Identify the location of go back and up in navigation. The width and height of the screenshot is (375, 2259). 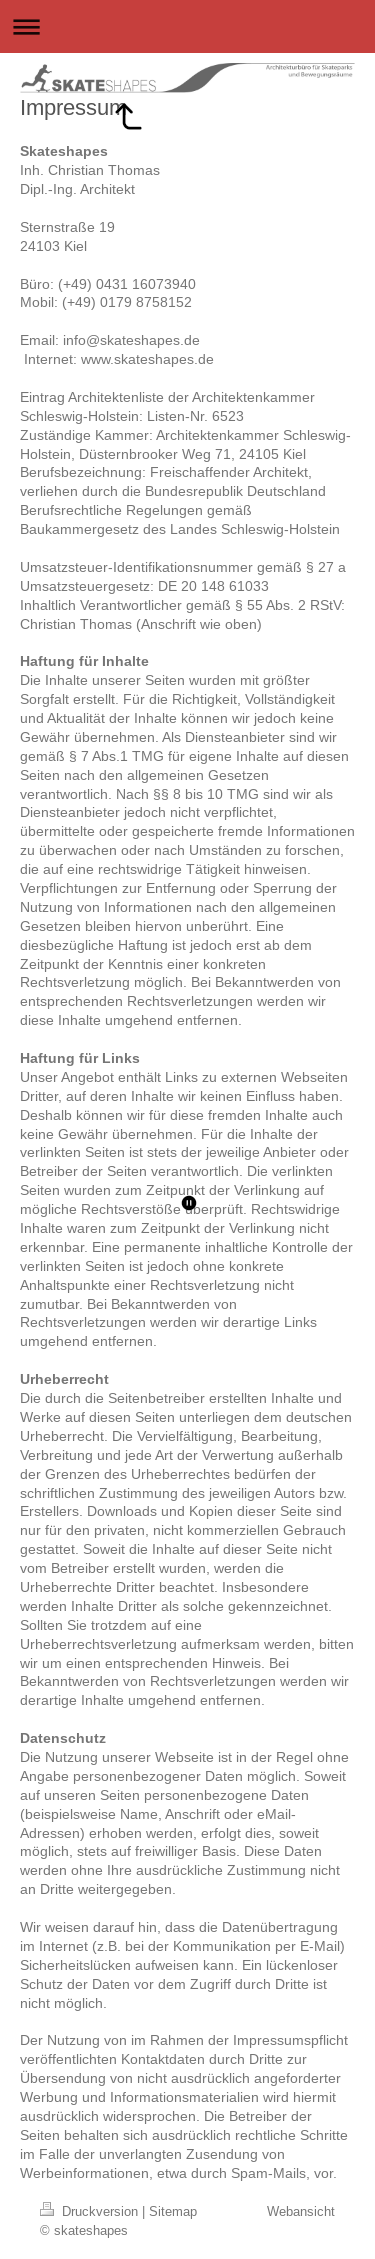
(128, 116).